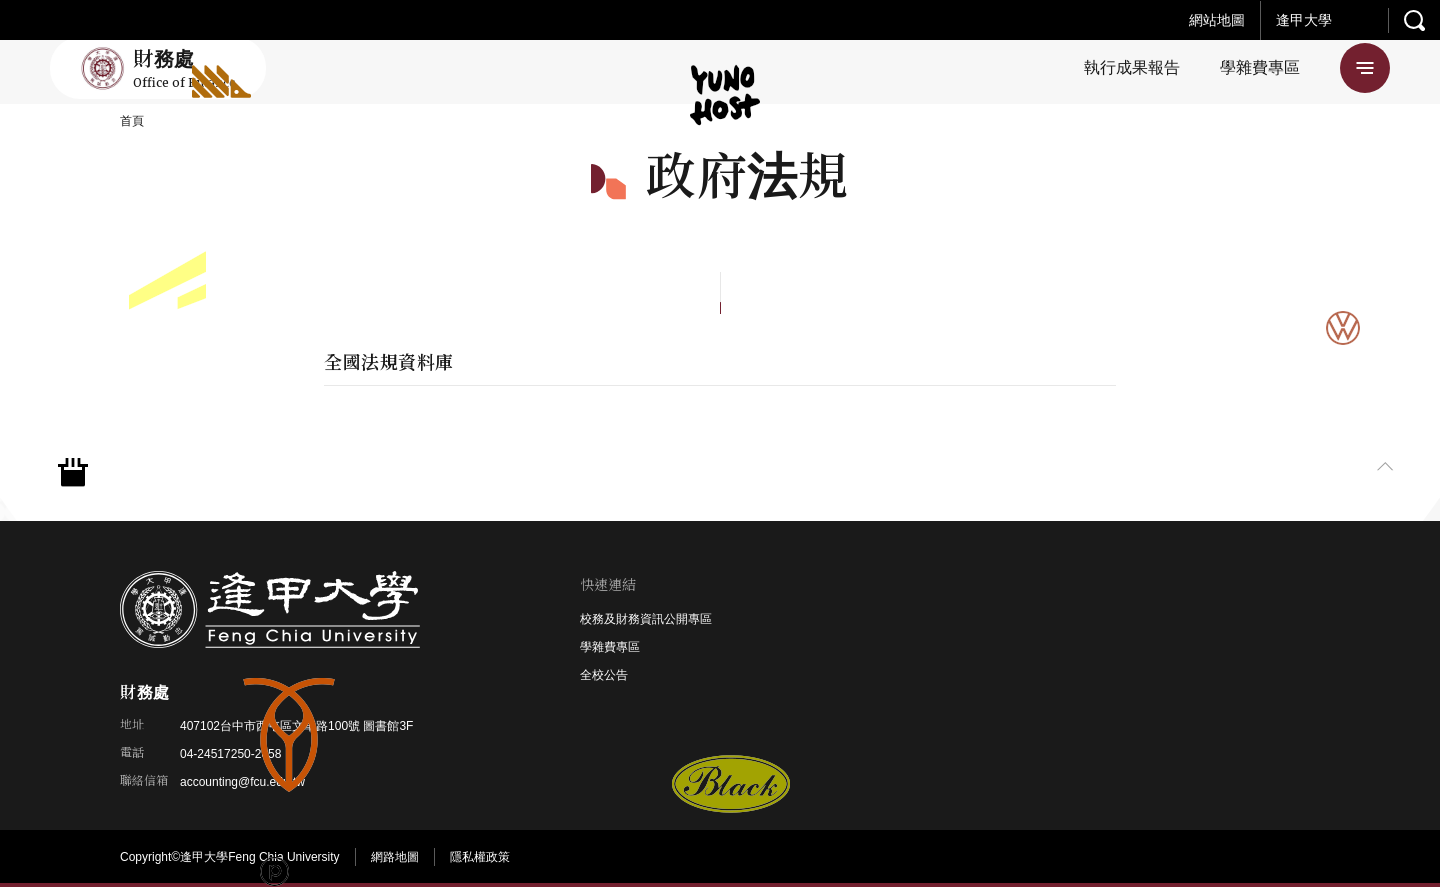 This screenshot has height=887, width=1440. Describe the element at coordinates (289, 735) in the screenshot. I see `cockroach labs company logo` at that location.